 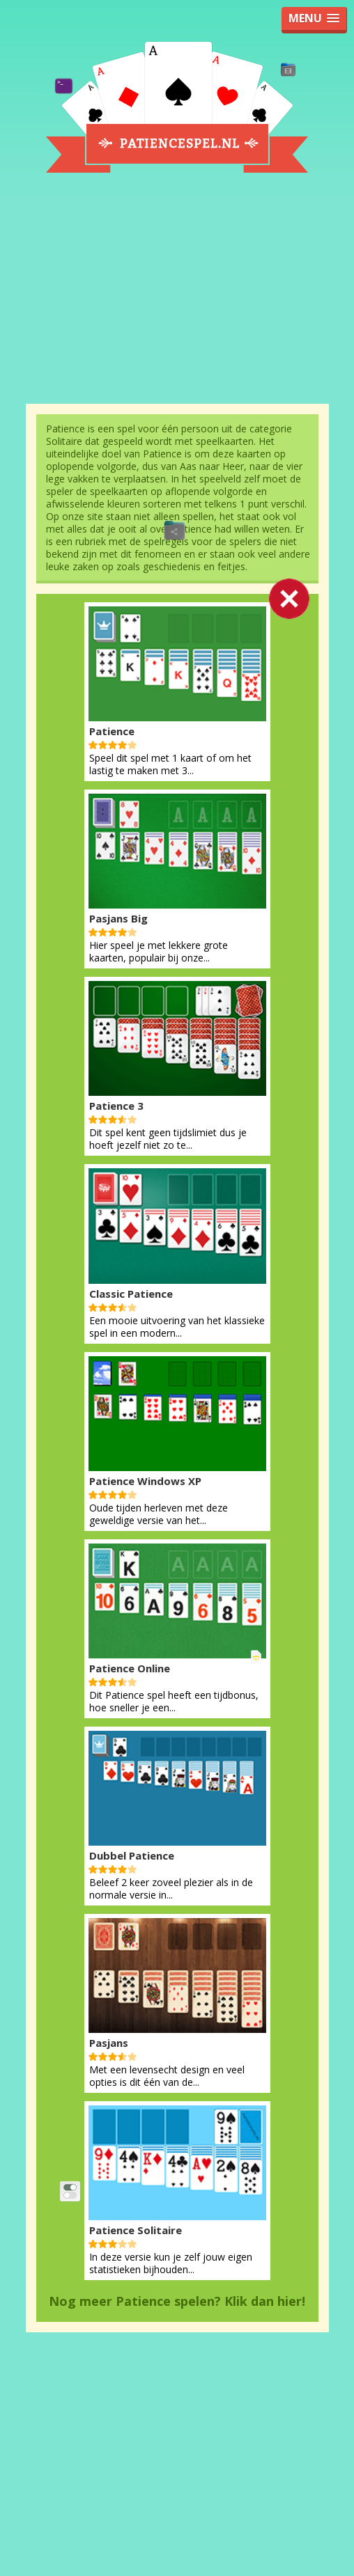 What do you see at coordinates (63, 86) in the screenshot?
I see `open terminal with root/administrator privileges` at bounding box center [63, 86].